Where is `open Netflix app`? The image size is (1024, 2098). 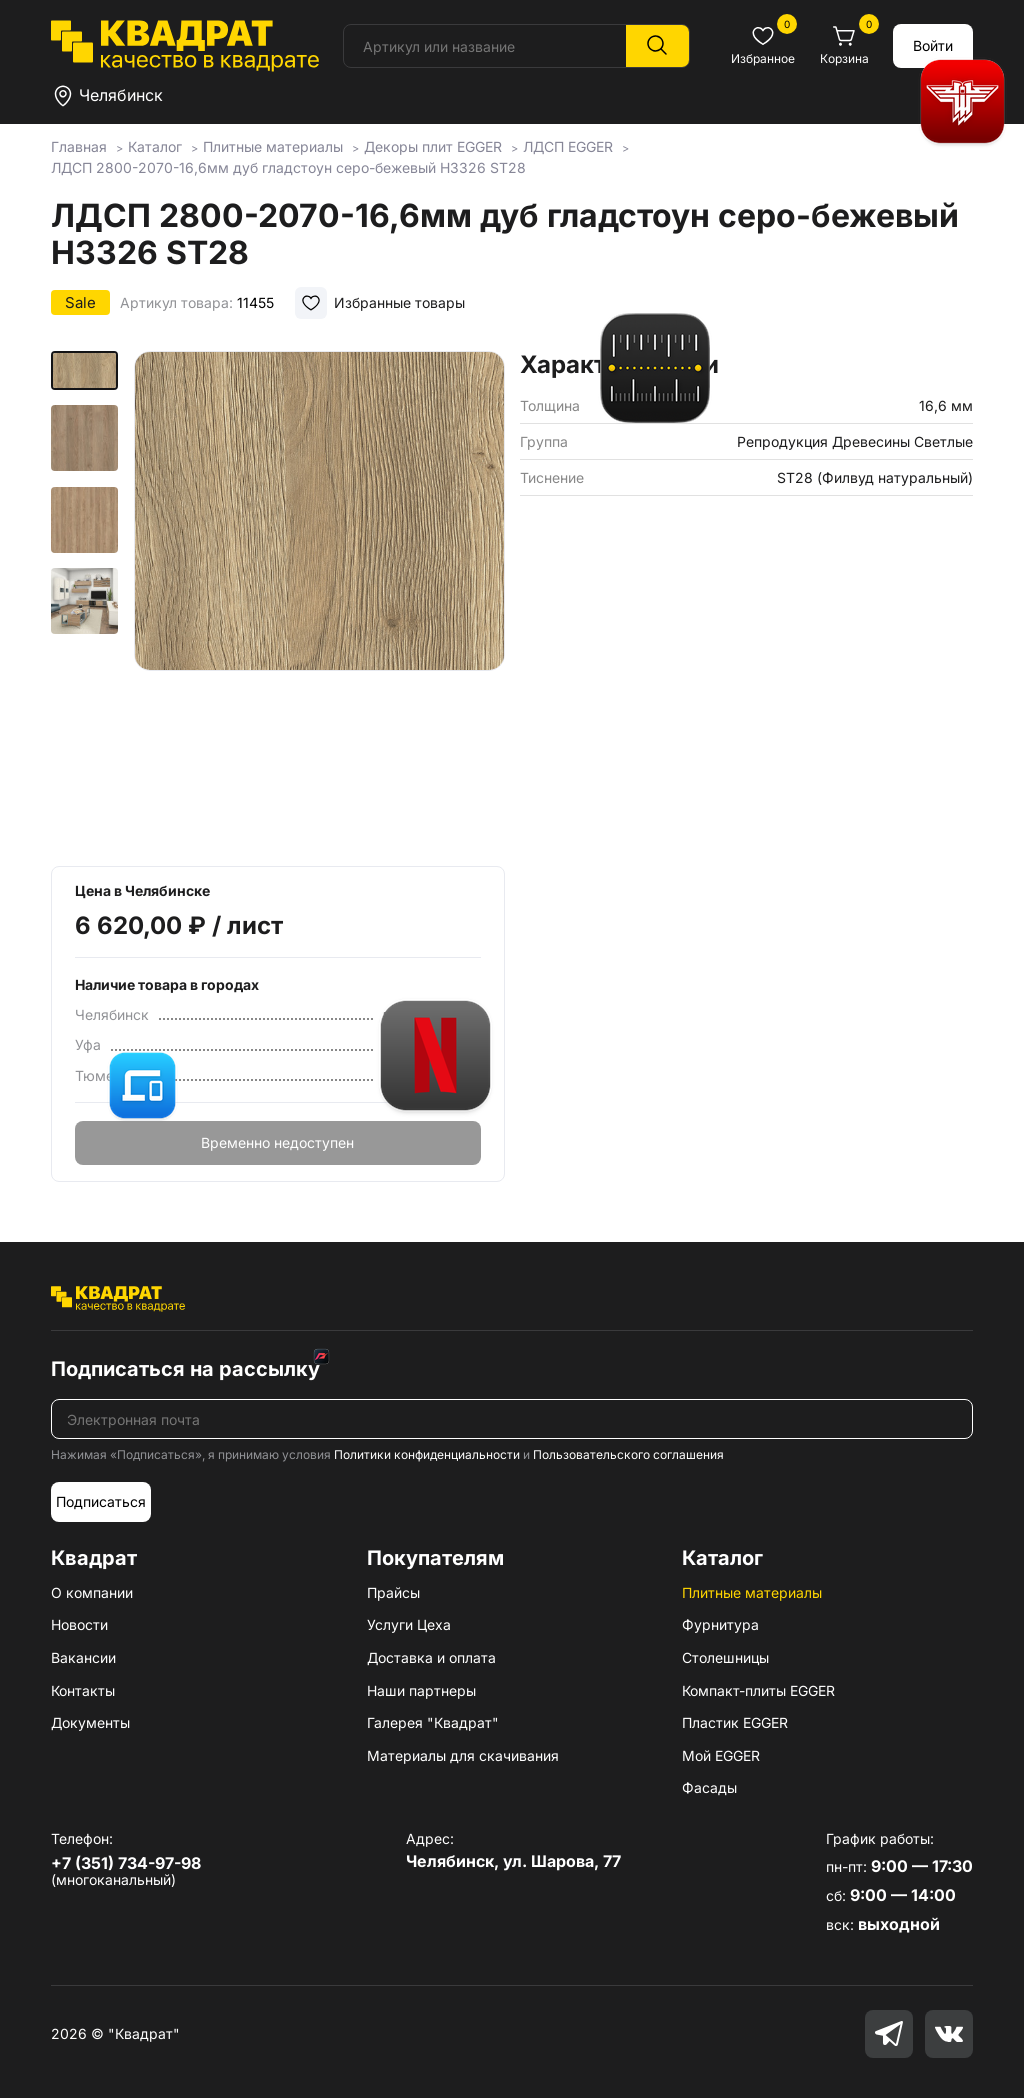 open Netflix app is located at coordinates (435, 1055).